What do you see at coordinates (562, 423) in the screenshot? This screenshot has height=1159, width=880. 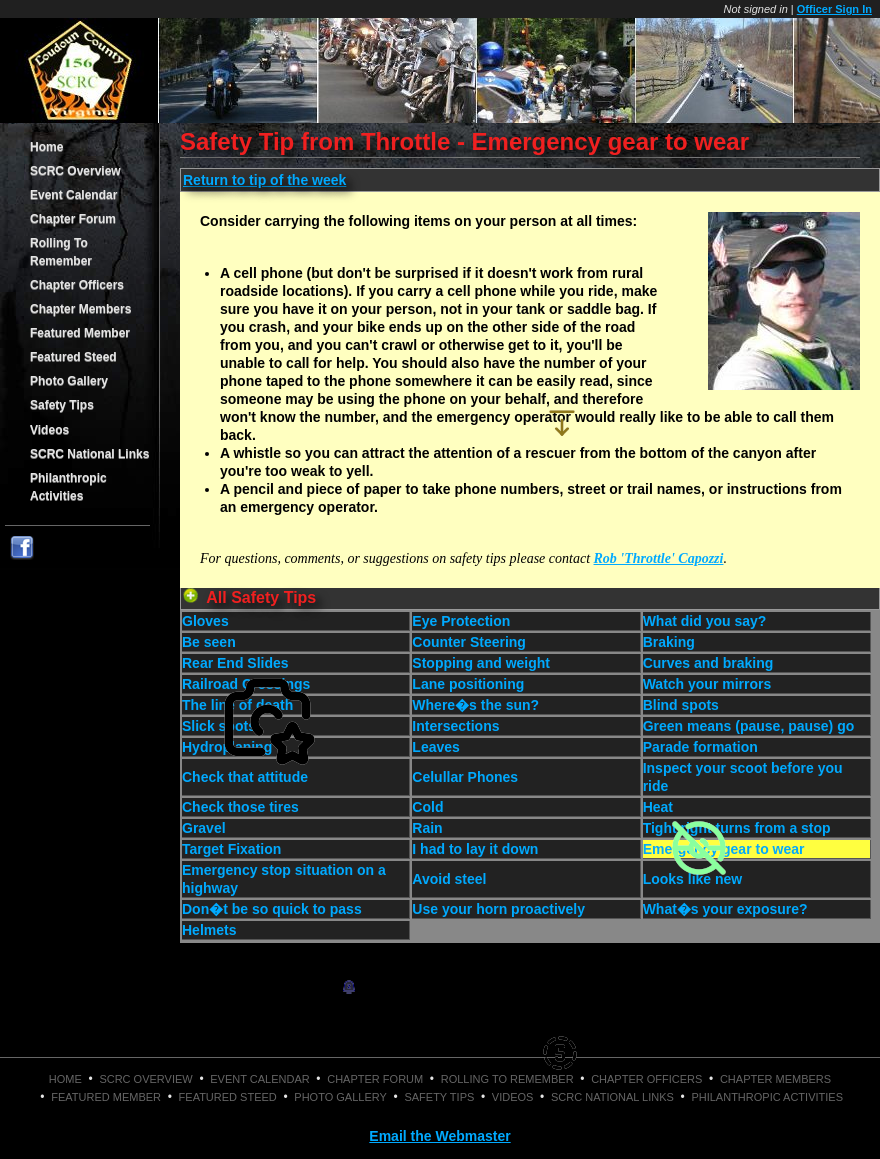 I see `download file or content` at bounding box center [562, 423].